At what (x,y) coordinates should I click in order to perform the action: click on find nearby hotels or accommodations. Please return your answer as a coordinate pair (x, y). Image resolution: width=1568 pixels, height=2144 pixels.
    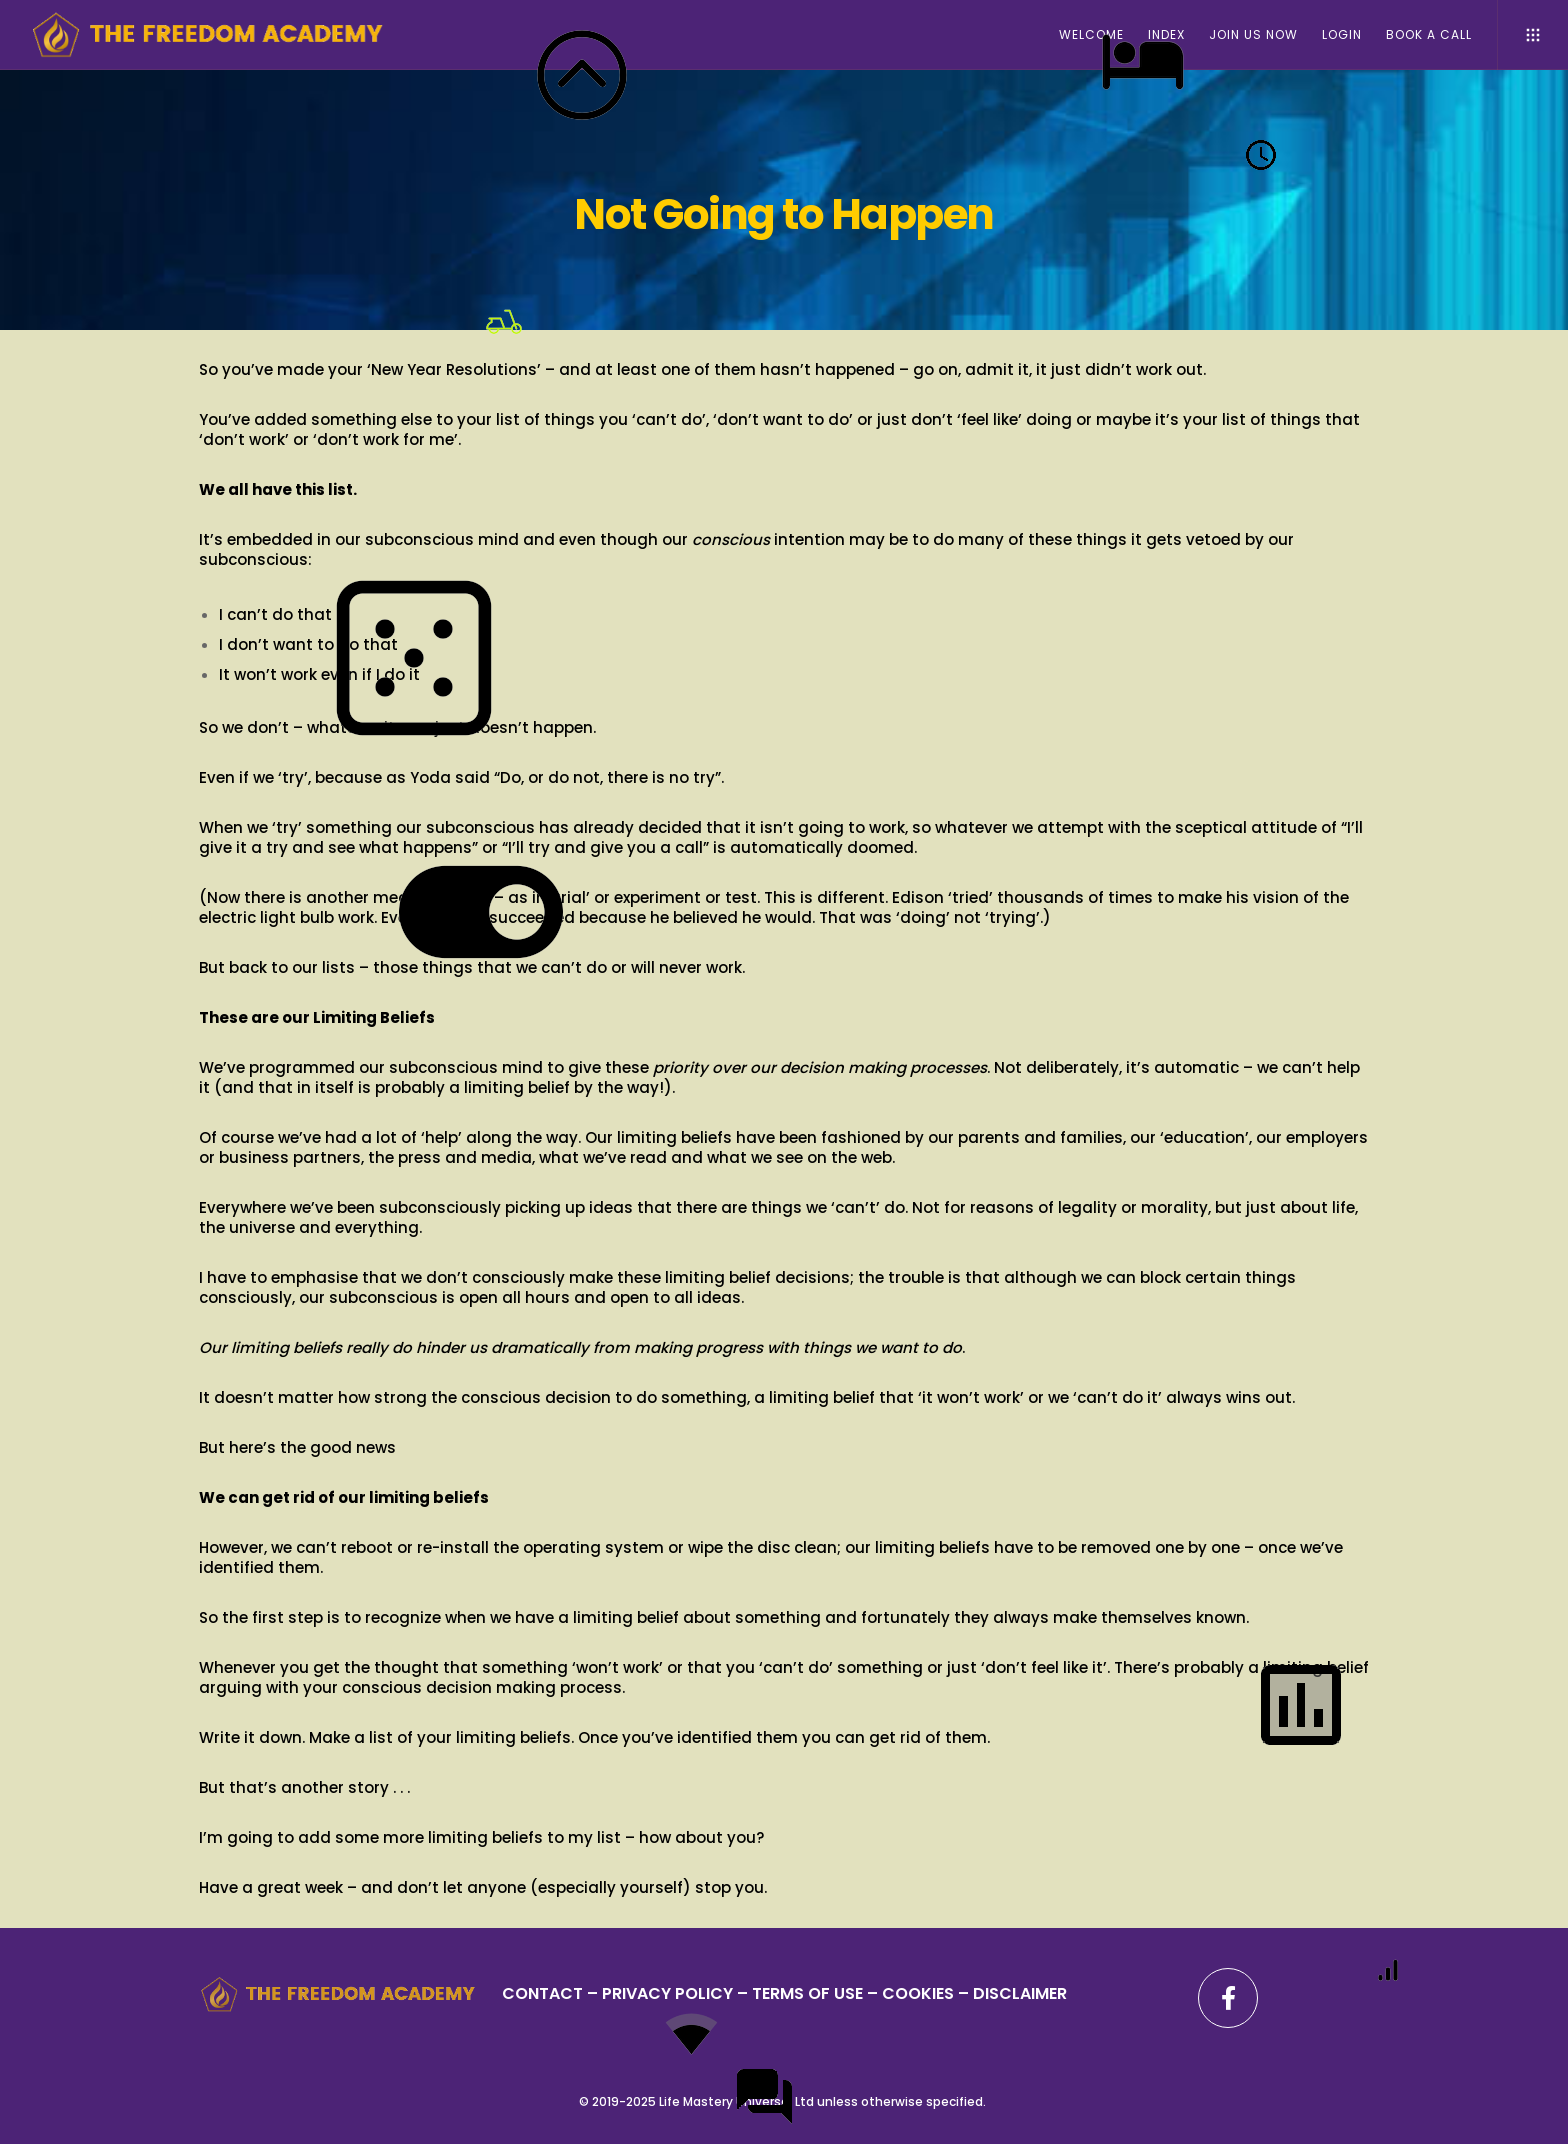
    Looking at the image, I should click on (1143, 60).